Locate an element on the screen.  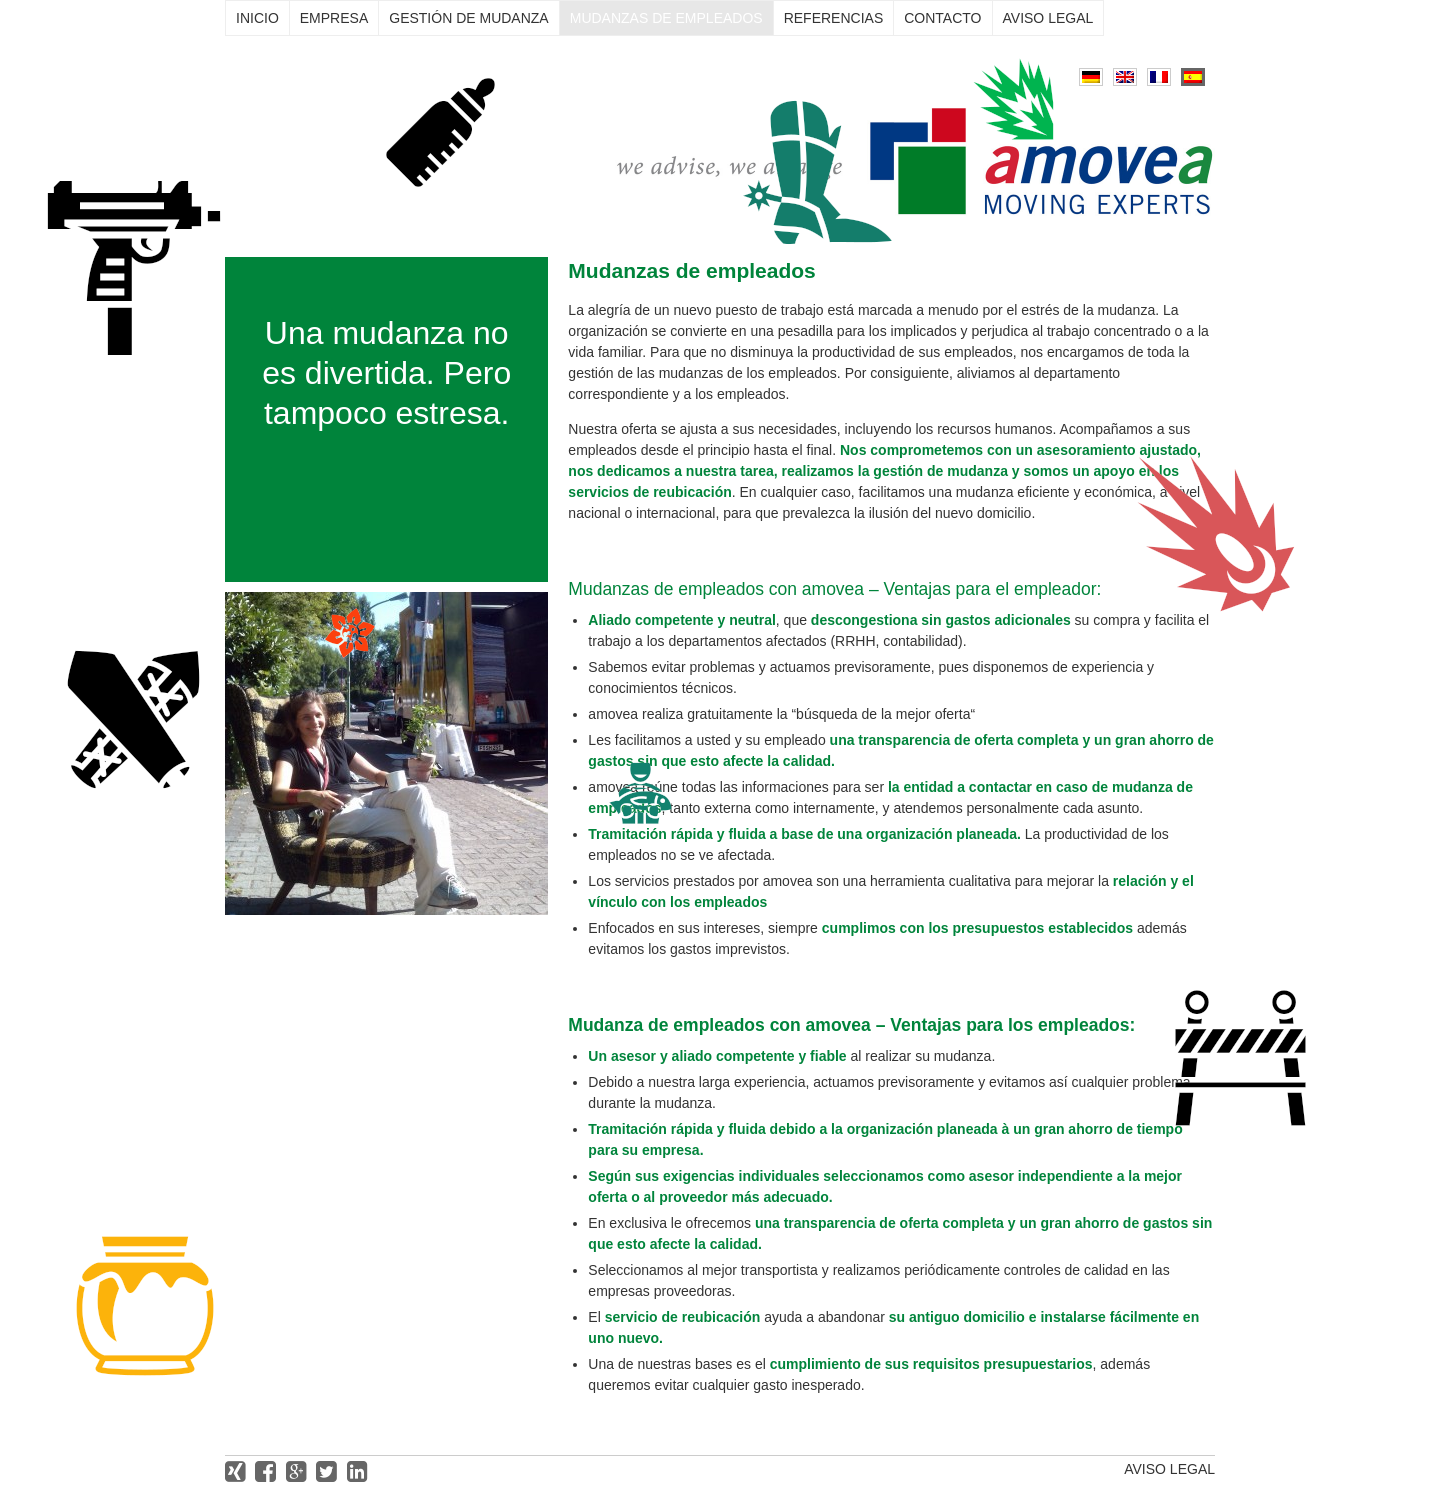
select uzi weapon in game inventory is located at coordinates (134, 268).